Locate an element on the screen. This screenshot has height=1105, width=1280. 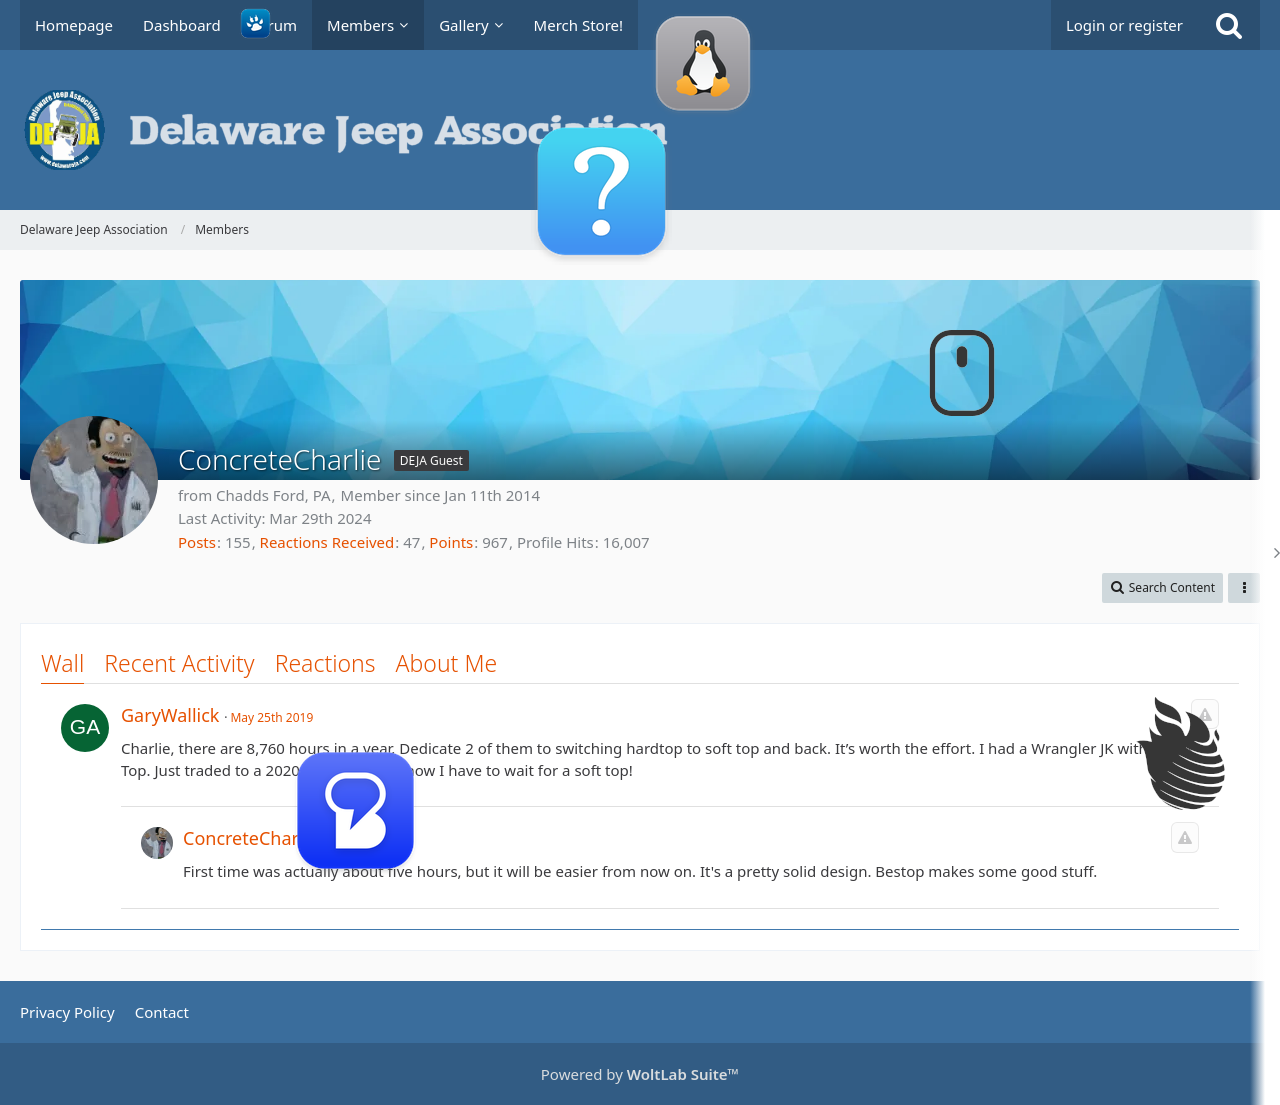
open glade interface designer is located at coordinates (1180, 753).